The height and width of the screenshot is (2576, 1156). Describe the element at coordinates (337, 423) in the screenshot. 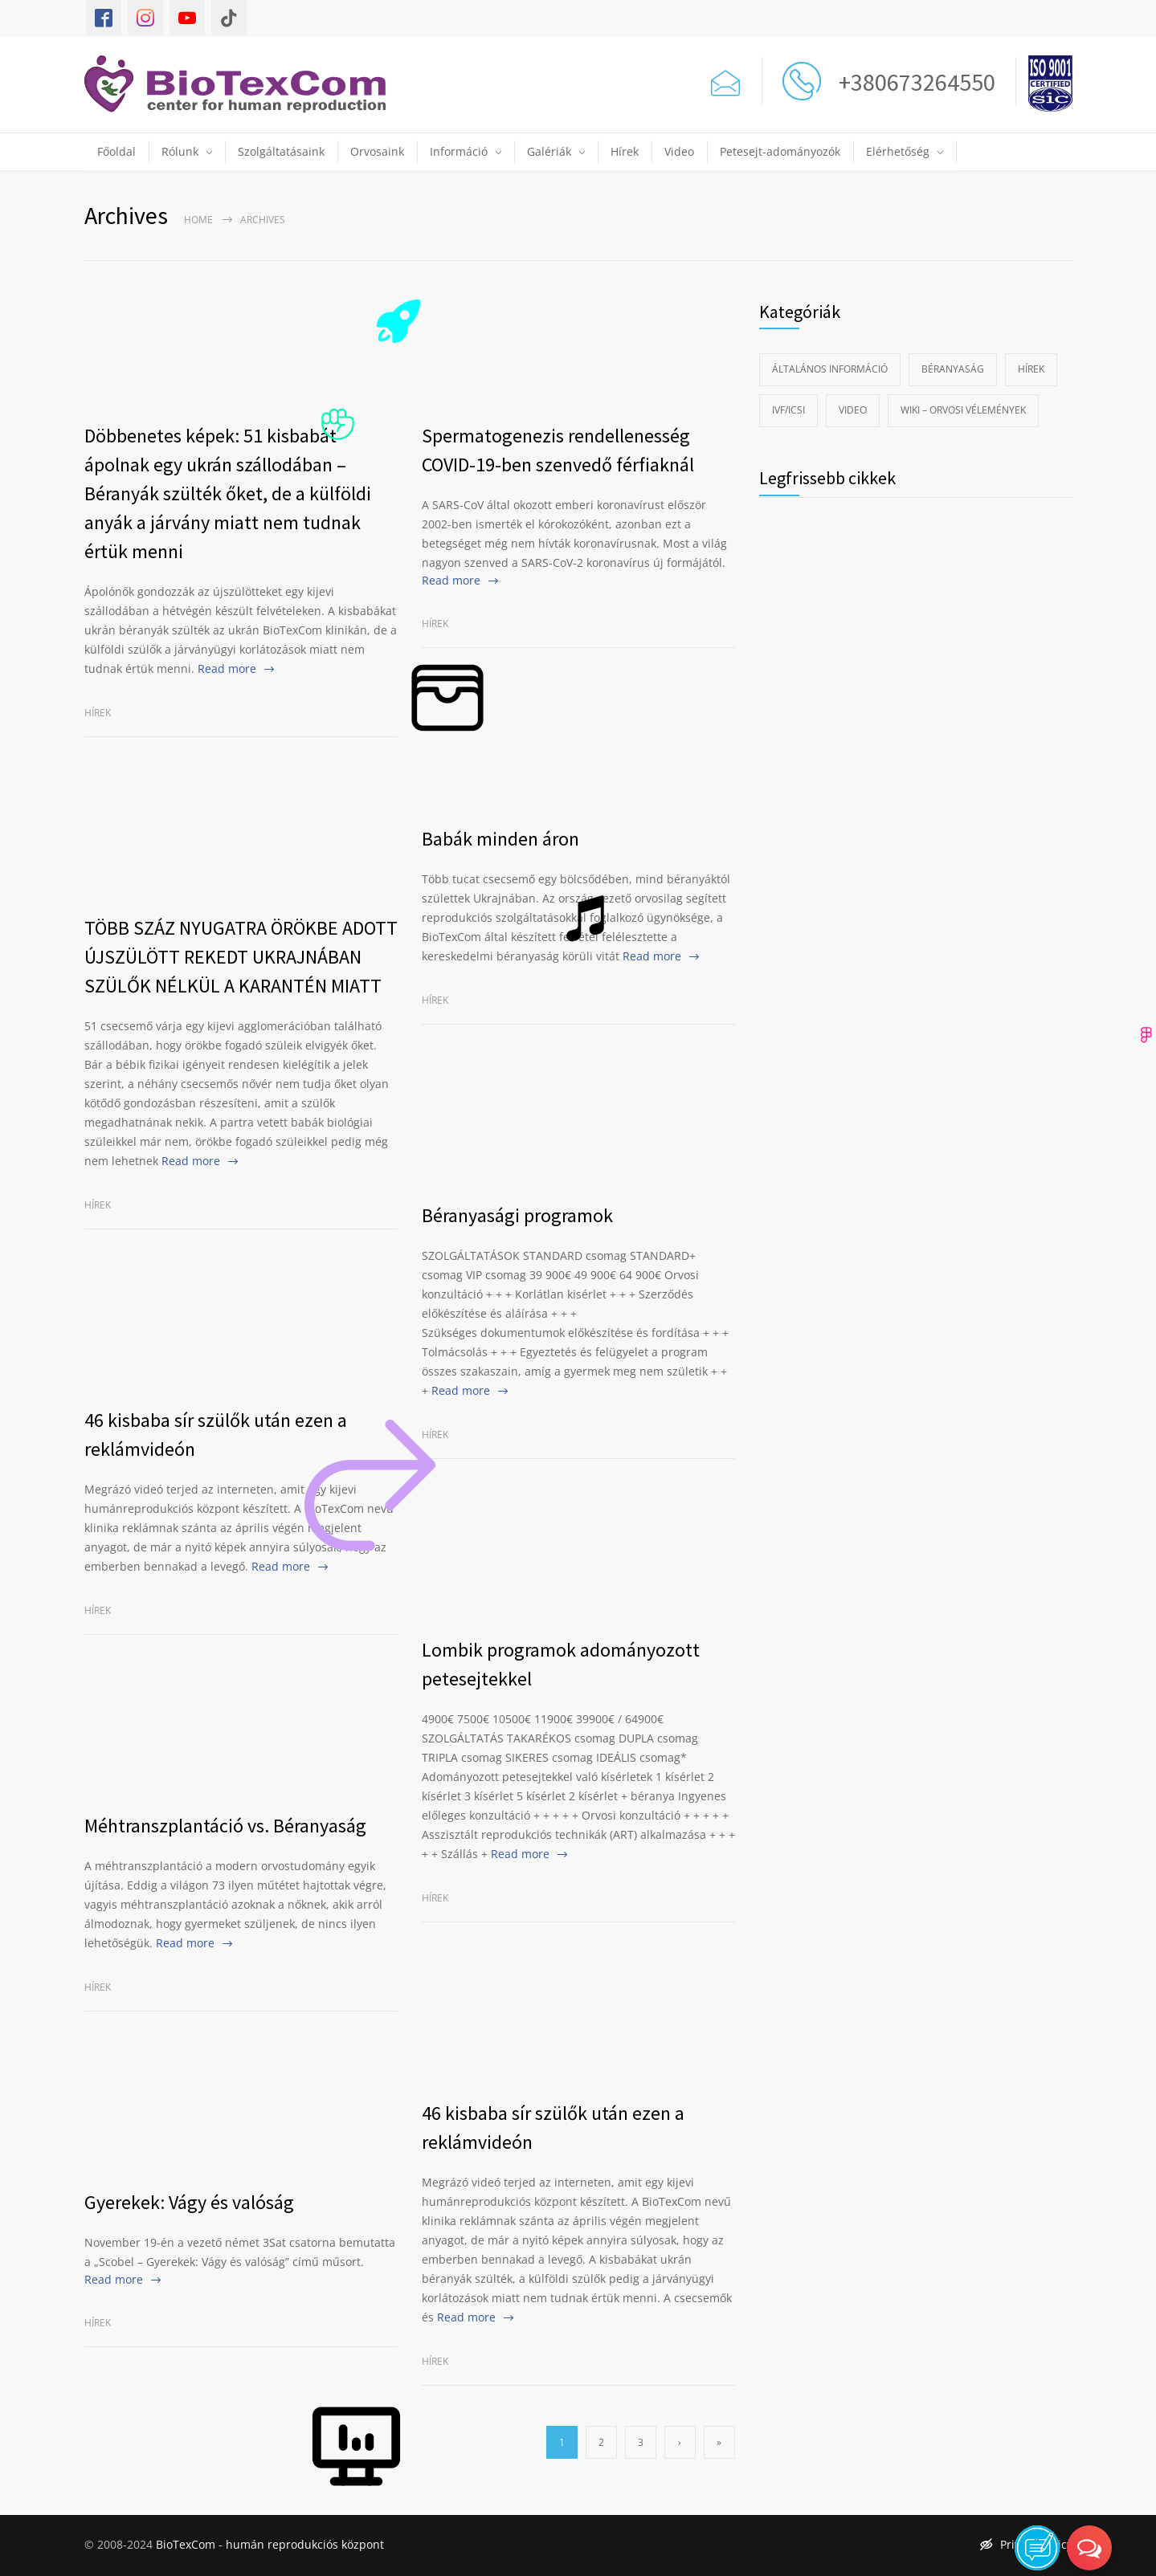

I see `indicates solidarity or support` at that location.